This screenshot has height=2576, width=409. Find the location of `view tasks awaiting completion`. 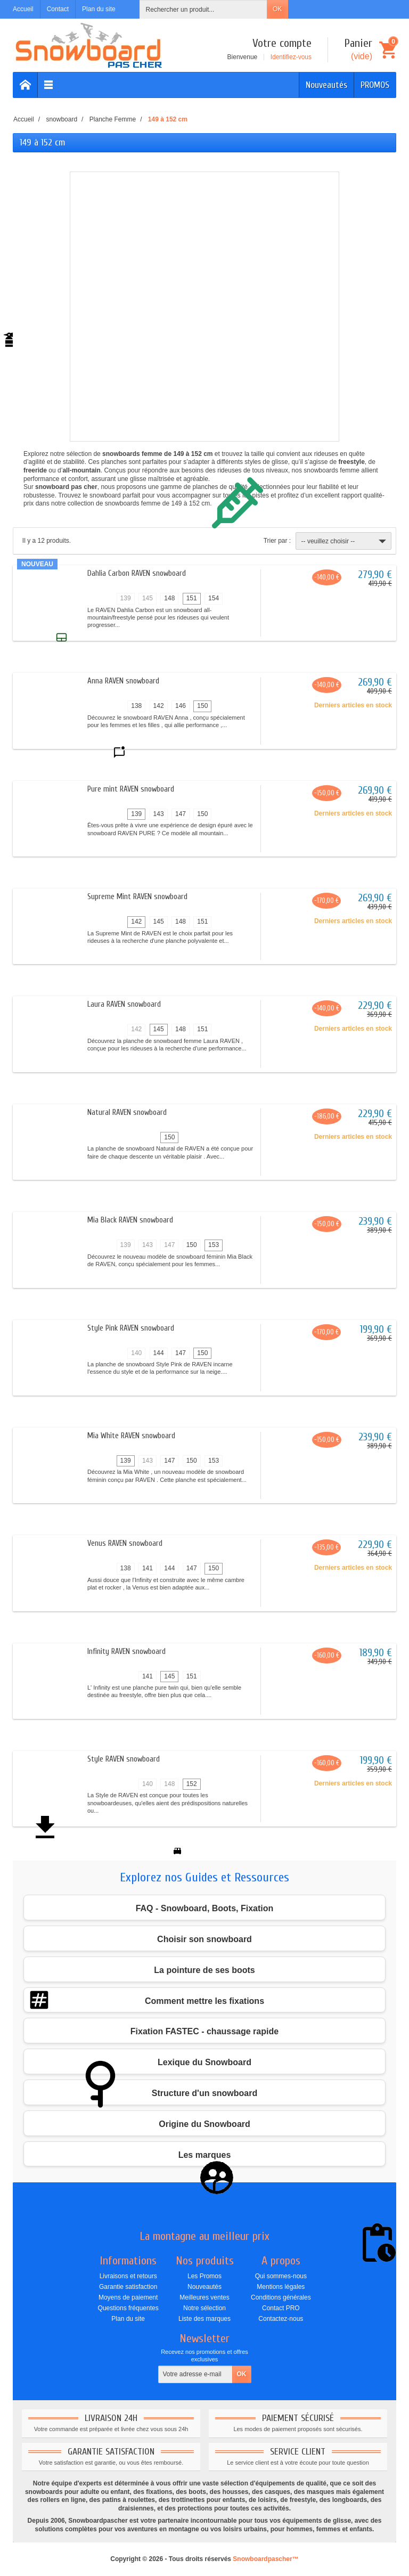

view tasks awaiting completion is located at coordinates (377, 2243).